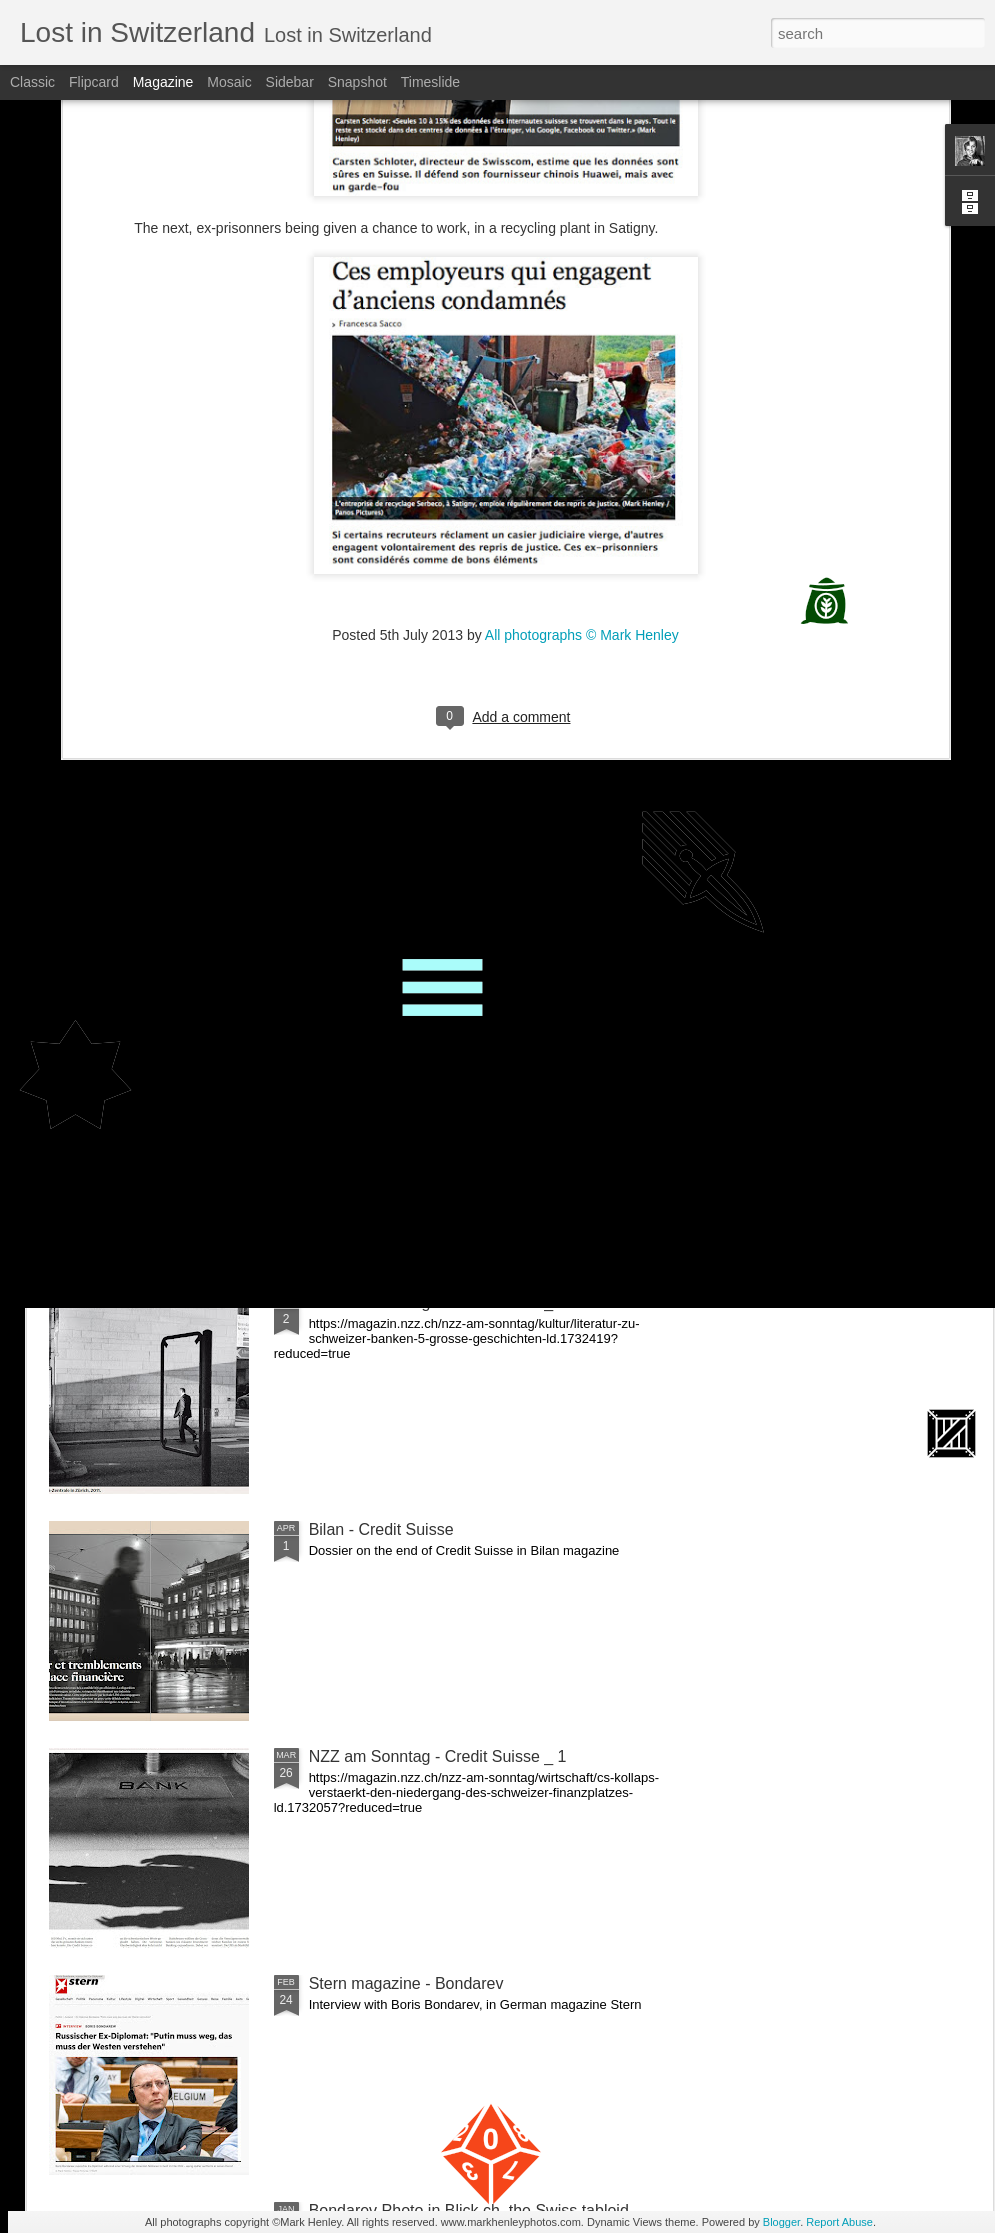  I want to click on equip a diving dagger weapon, so click(703, 872).